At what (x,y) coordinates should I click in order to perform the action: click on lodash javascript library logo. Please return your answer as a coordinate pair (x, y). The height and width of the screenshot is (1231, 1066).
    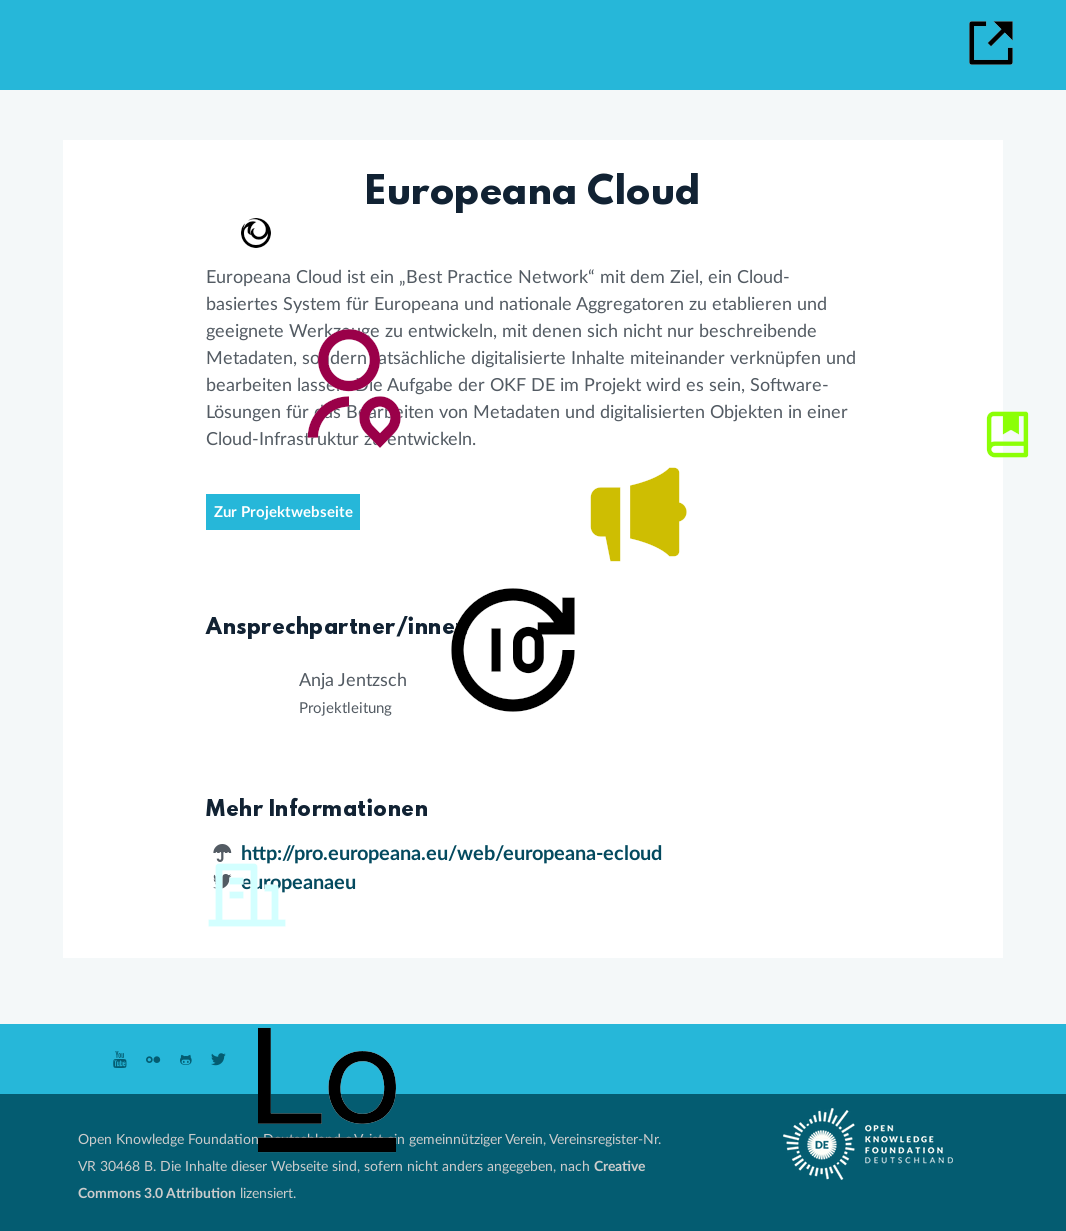
    Looking at the image, I should click on (327, 1090).